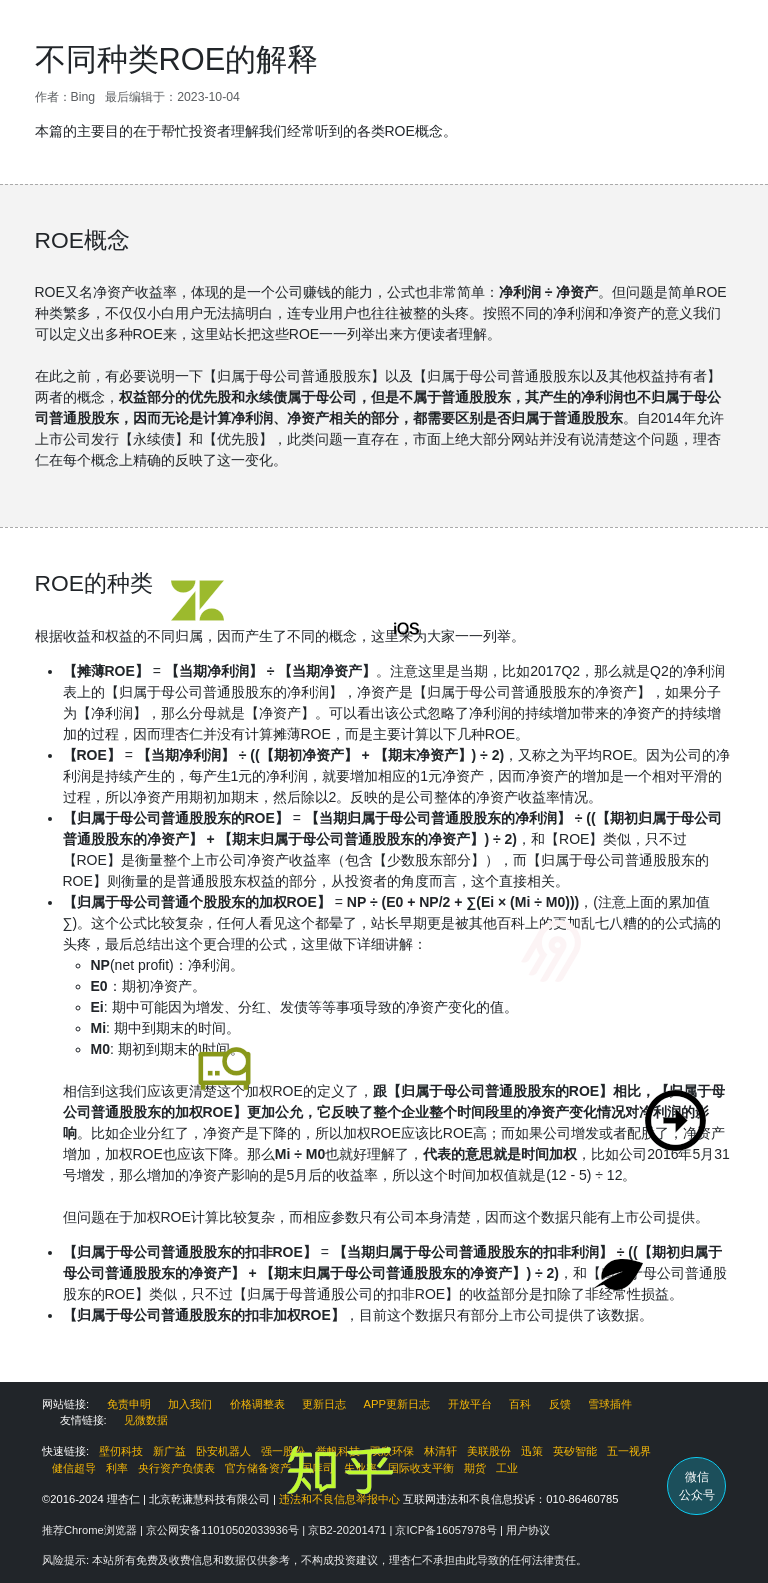  What do you see at coordinates (617, 1274) in the screenshot?
I see `chia network logo` at bounding box center [617, 1274].